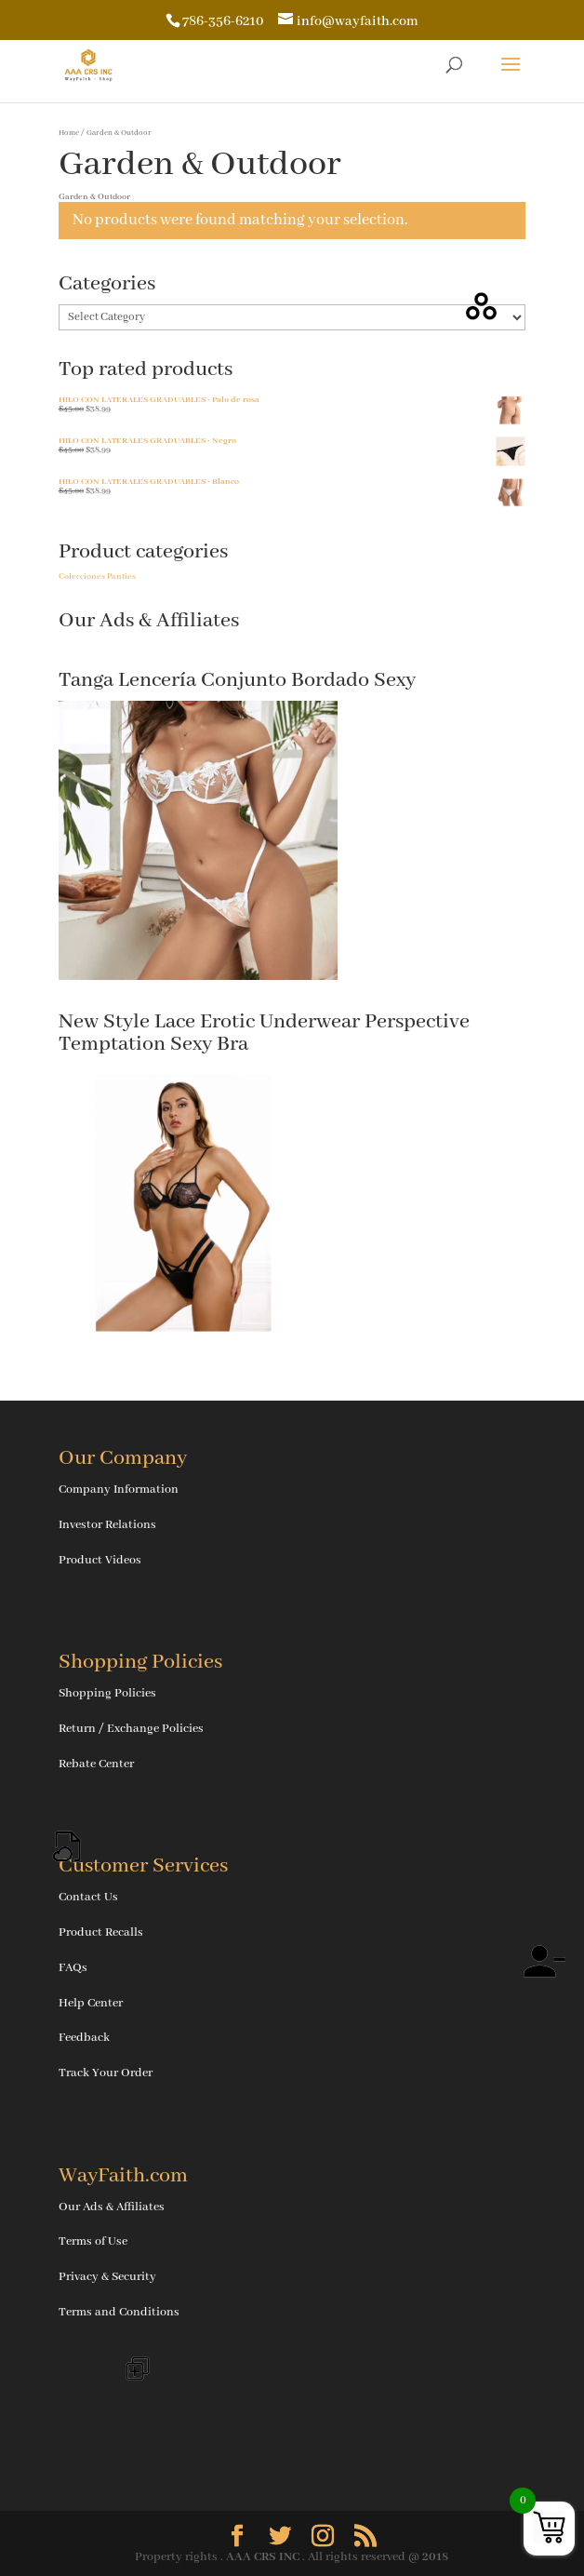 This screenshot has height=2576, width=584. Describe the element at coordinates (481, 306) in the screenshot. I see `view connected items or groups` at that location.